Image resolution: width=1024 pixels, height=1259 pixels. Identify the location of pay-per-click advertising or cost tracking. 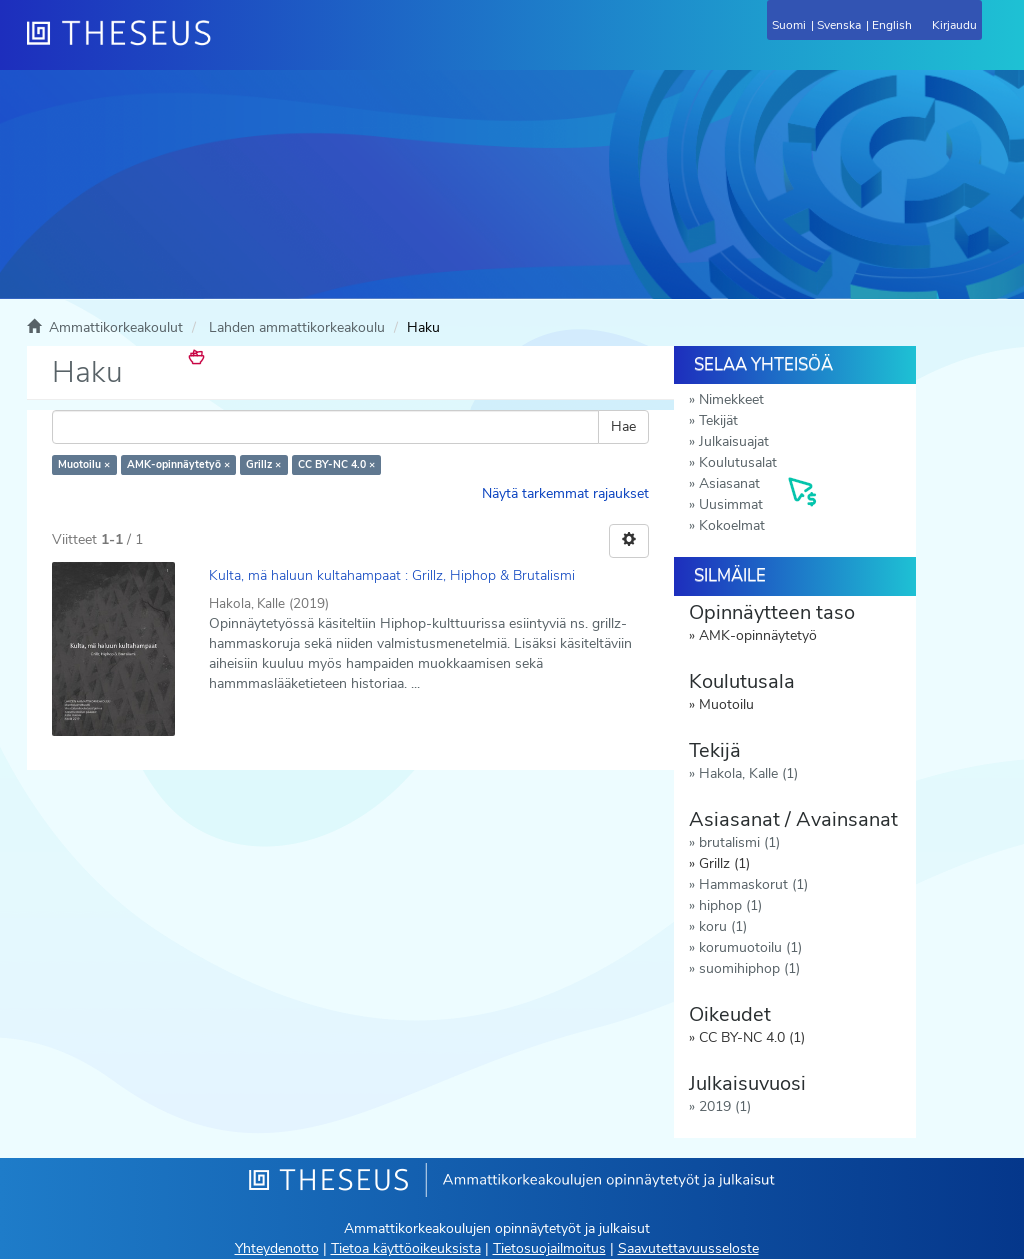
(801, 490).